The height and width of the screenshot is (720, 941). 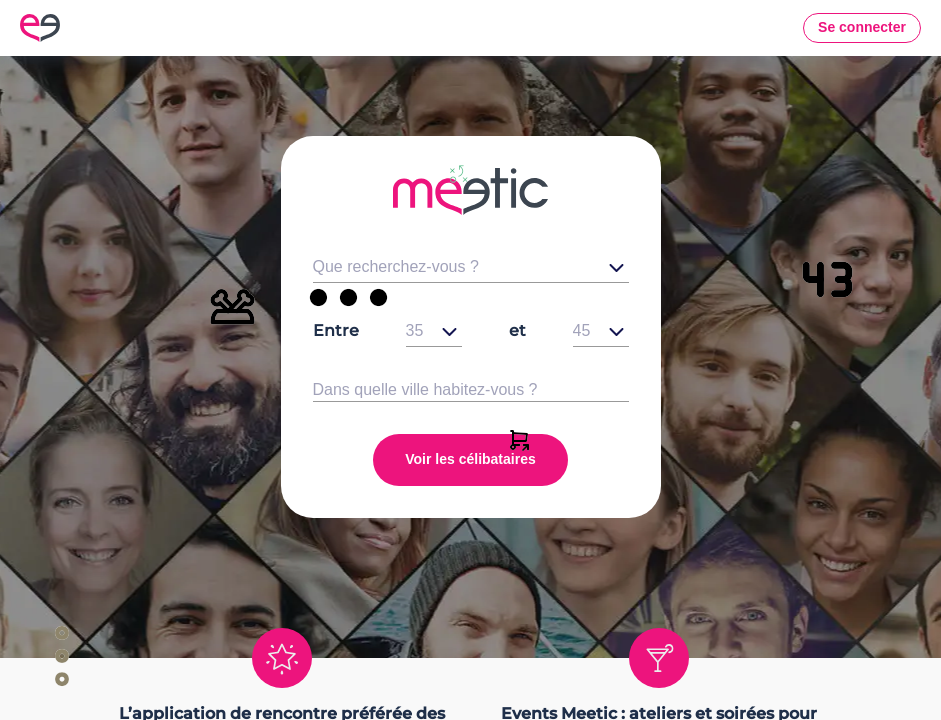 What do you see at coordinates (519, 440) in the screenshot?
I see `share your shopping cart with others` at bounding box center [519, 440].